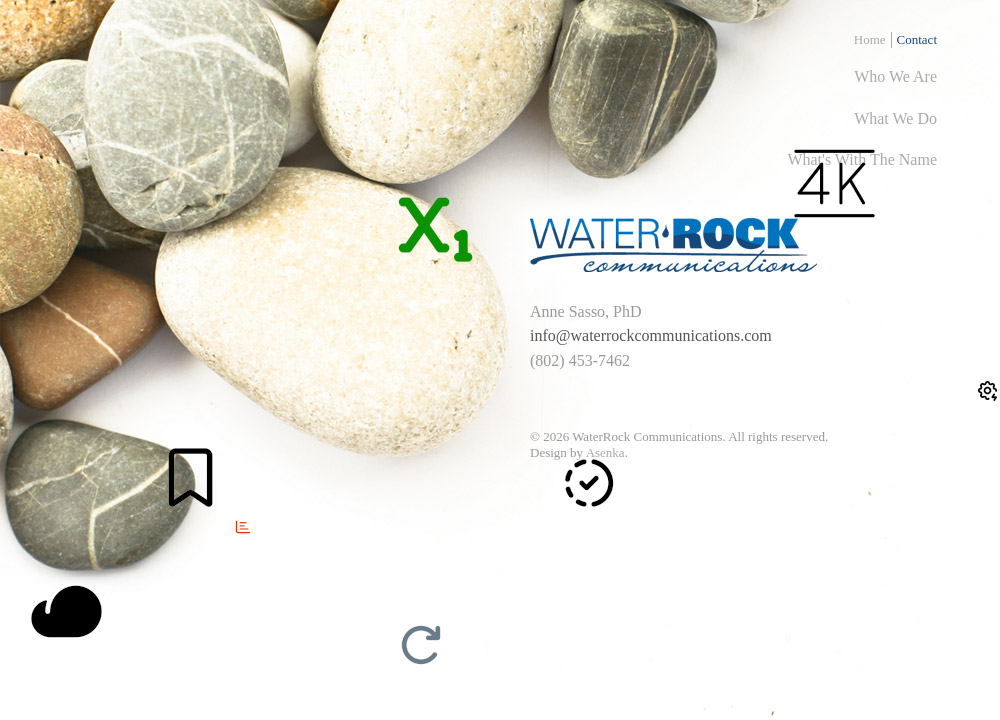 The width and height of the screenshot is (1000, 720). I want to click on access power or performance settings, so click(987, 390).